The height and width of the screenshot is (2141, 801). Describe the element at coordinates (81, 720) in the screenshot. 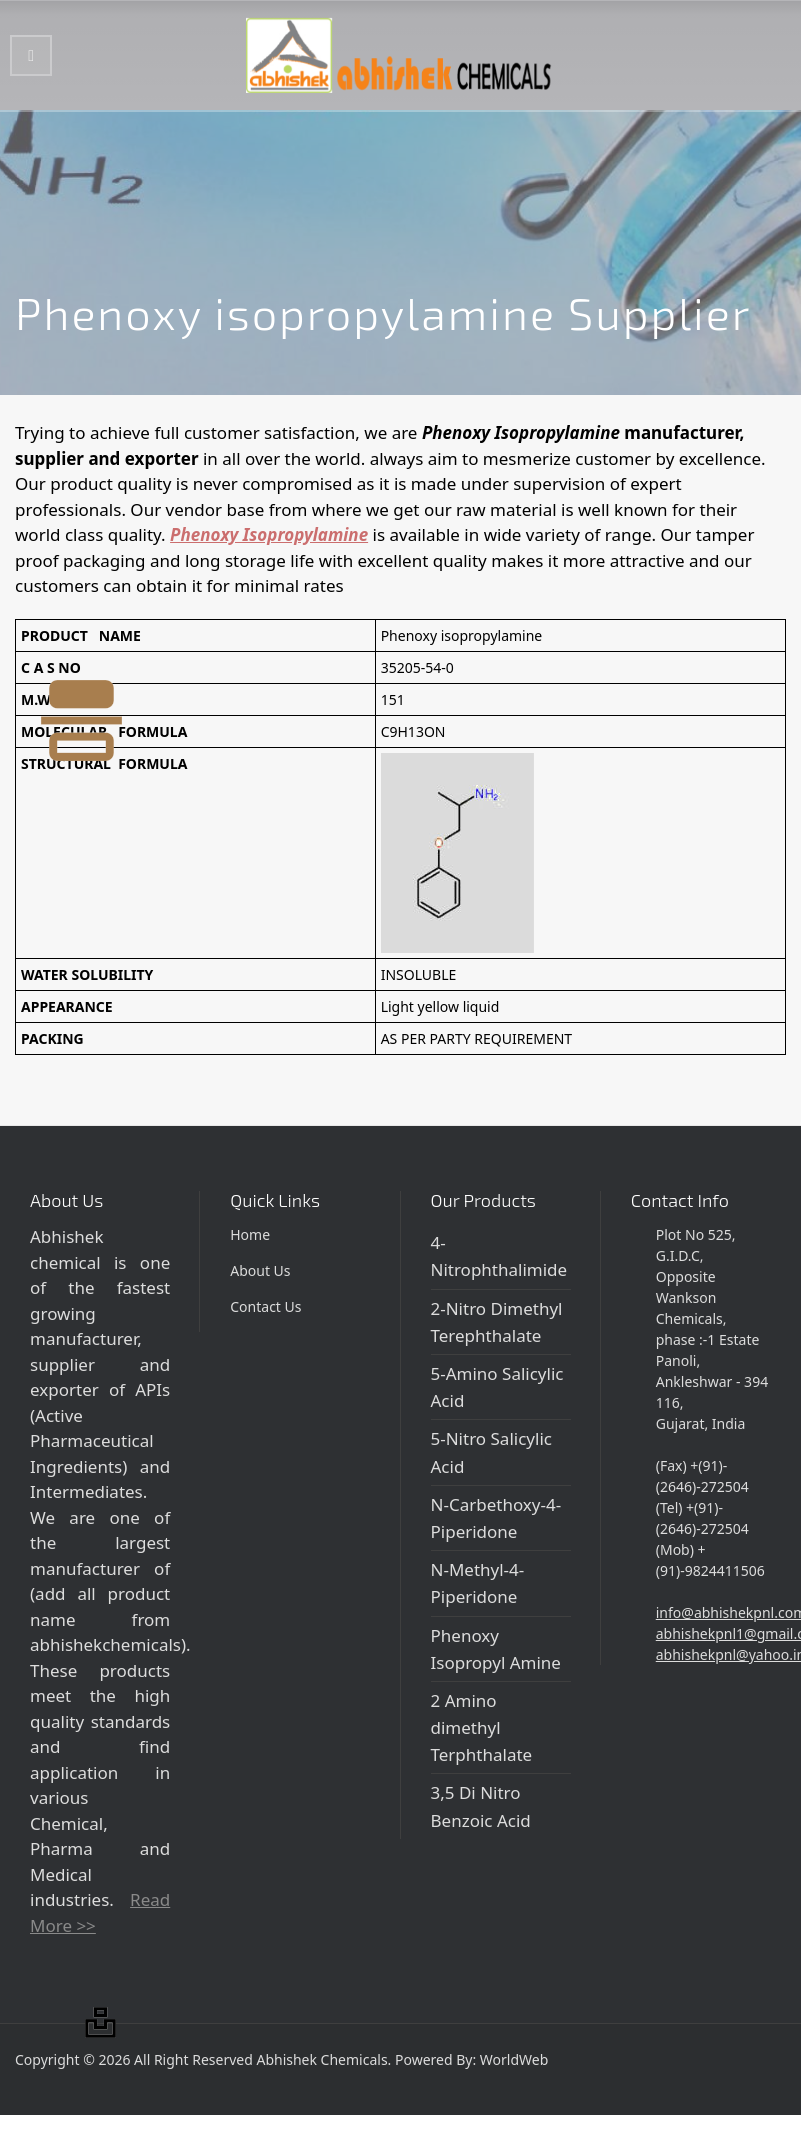

I see `flip content vertically` at that location.